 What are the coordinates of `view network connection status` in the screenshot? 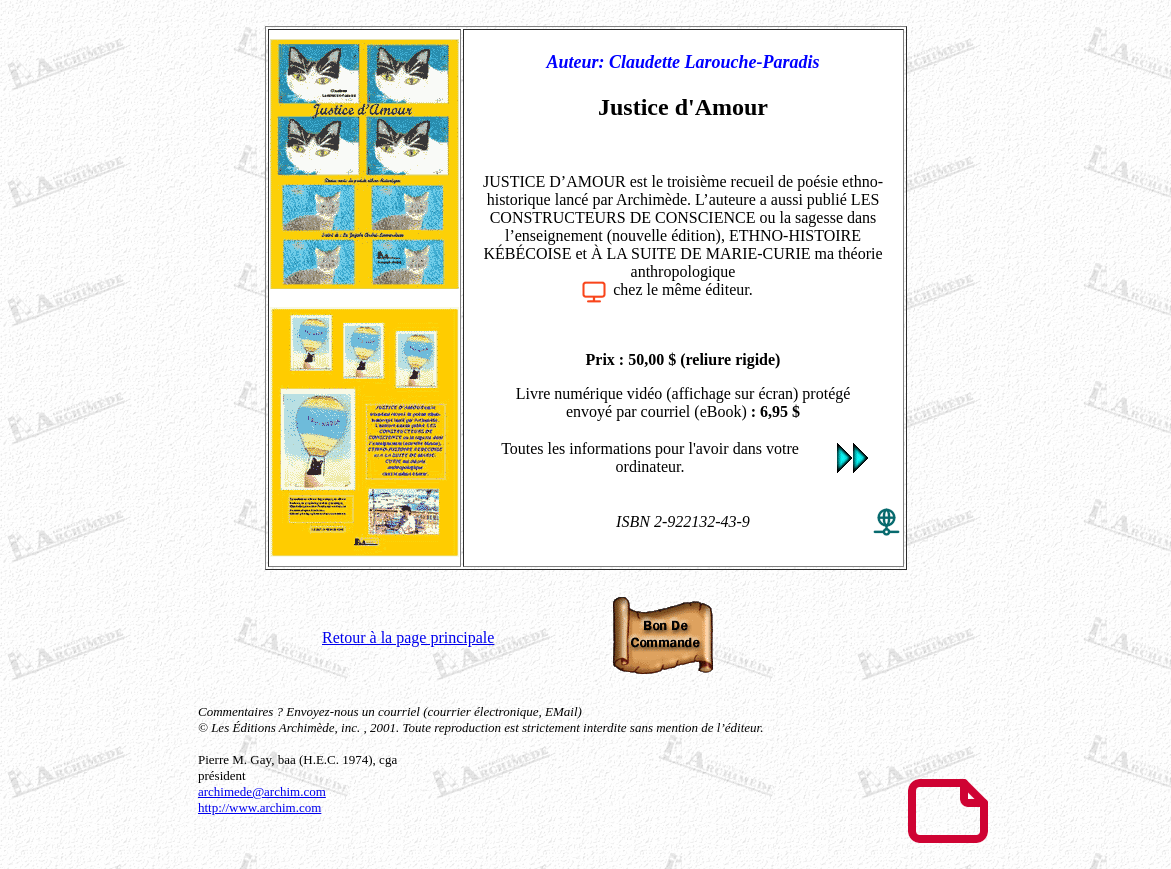 It's located at (886, 521).